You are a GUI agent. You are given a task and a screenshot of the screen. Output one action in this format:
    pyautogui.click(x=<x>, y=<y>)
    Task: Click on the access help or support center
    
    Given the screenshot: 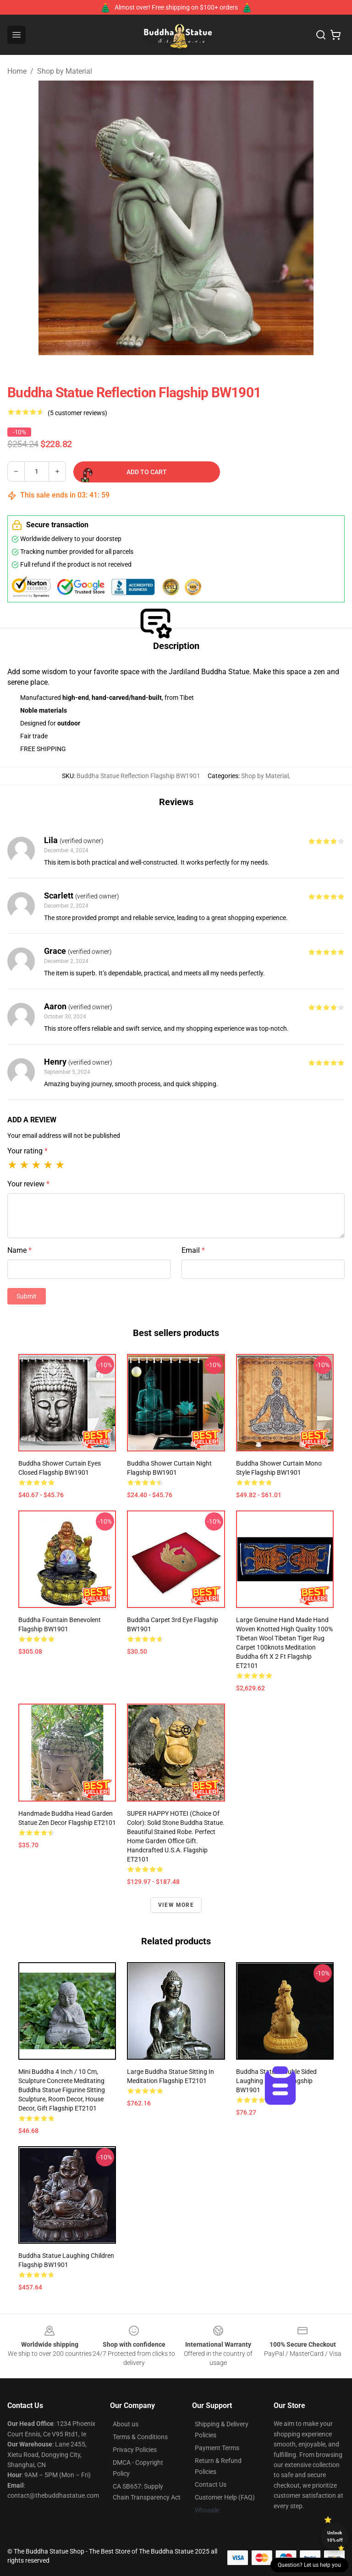 What is the action you would take?
    pyautogui.click(x=186, y=1730)
    